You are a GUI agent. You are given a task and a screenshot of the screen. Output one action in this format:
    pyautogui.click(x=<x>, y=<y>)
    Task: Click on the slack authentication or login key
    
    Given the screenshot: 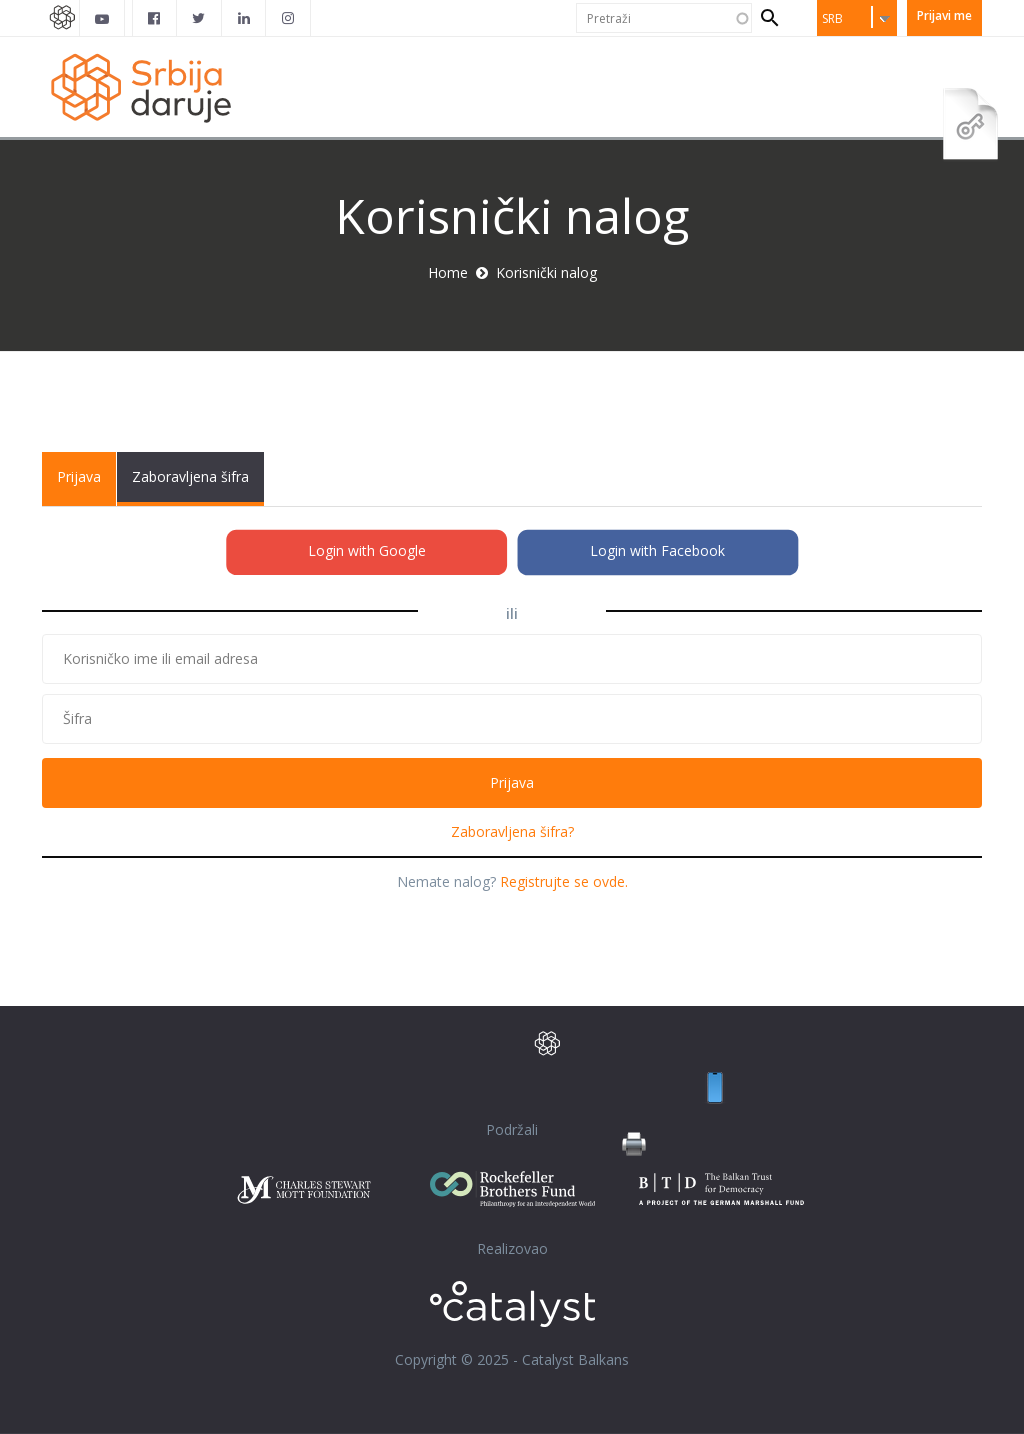 What is the action you would take?
    pyautogui.click(x=970, y=125)
    